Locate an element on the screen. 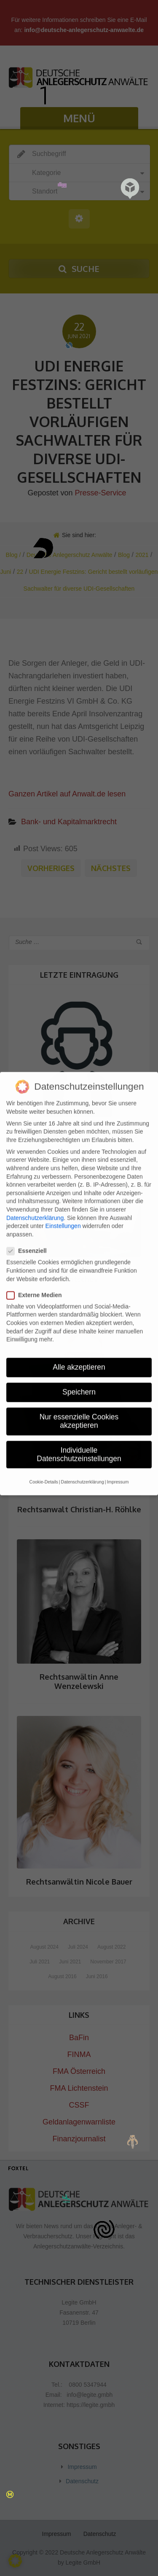  open similarweb analytics platform is located at coordinates (69, 345).